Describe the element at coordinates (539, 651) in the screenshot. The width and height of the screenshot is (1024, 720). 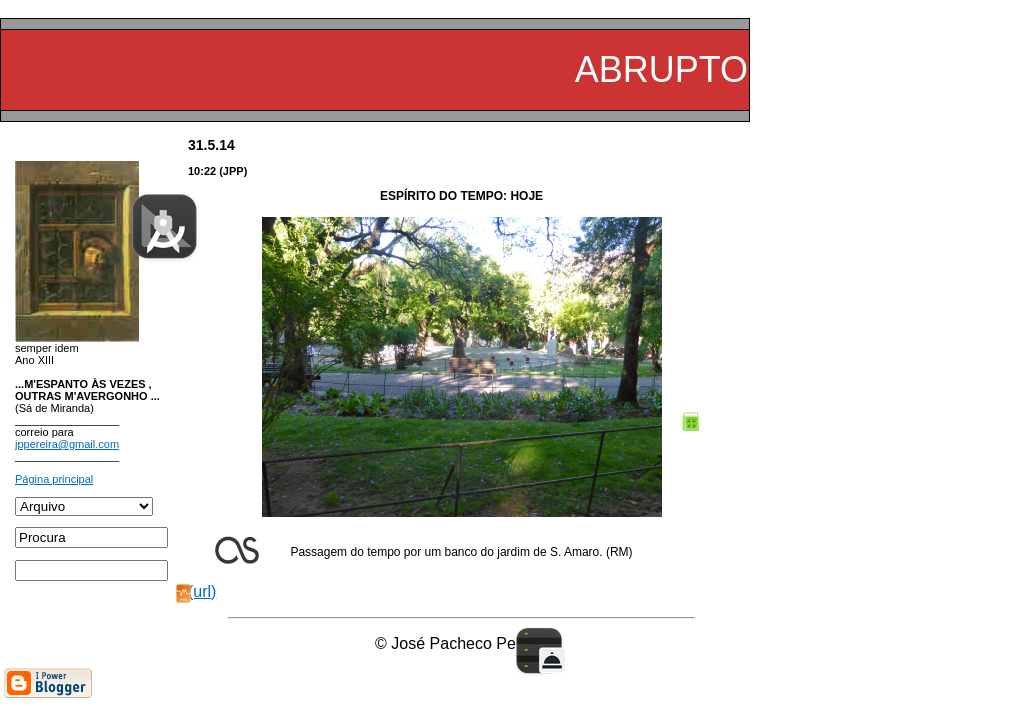
I see `configure network server discovery preferences` at that location.